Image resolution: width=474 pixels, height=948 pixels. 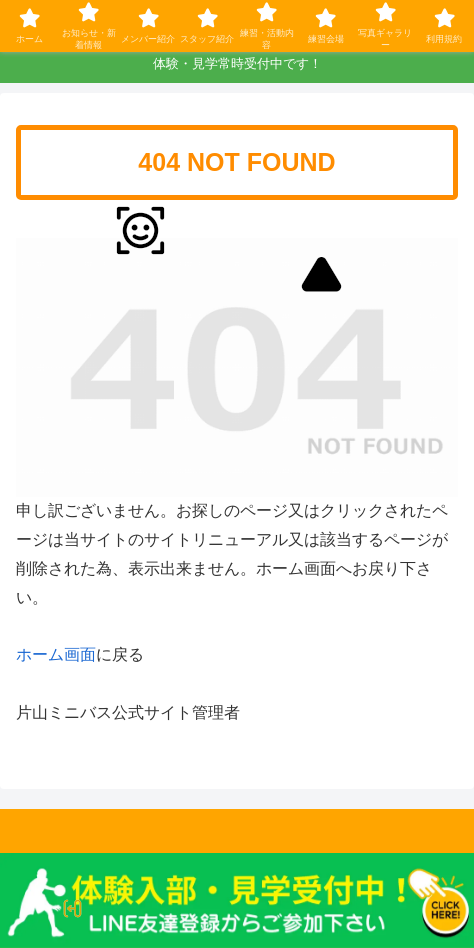 I want to click on scan face to unlock or authenticate, so click(x=140, y=230).